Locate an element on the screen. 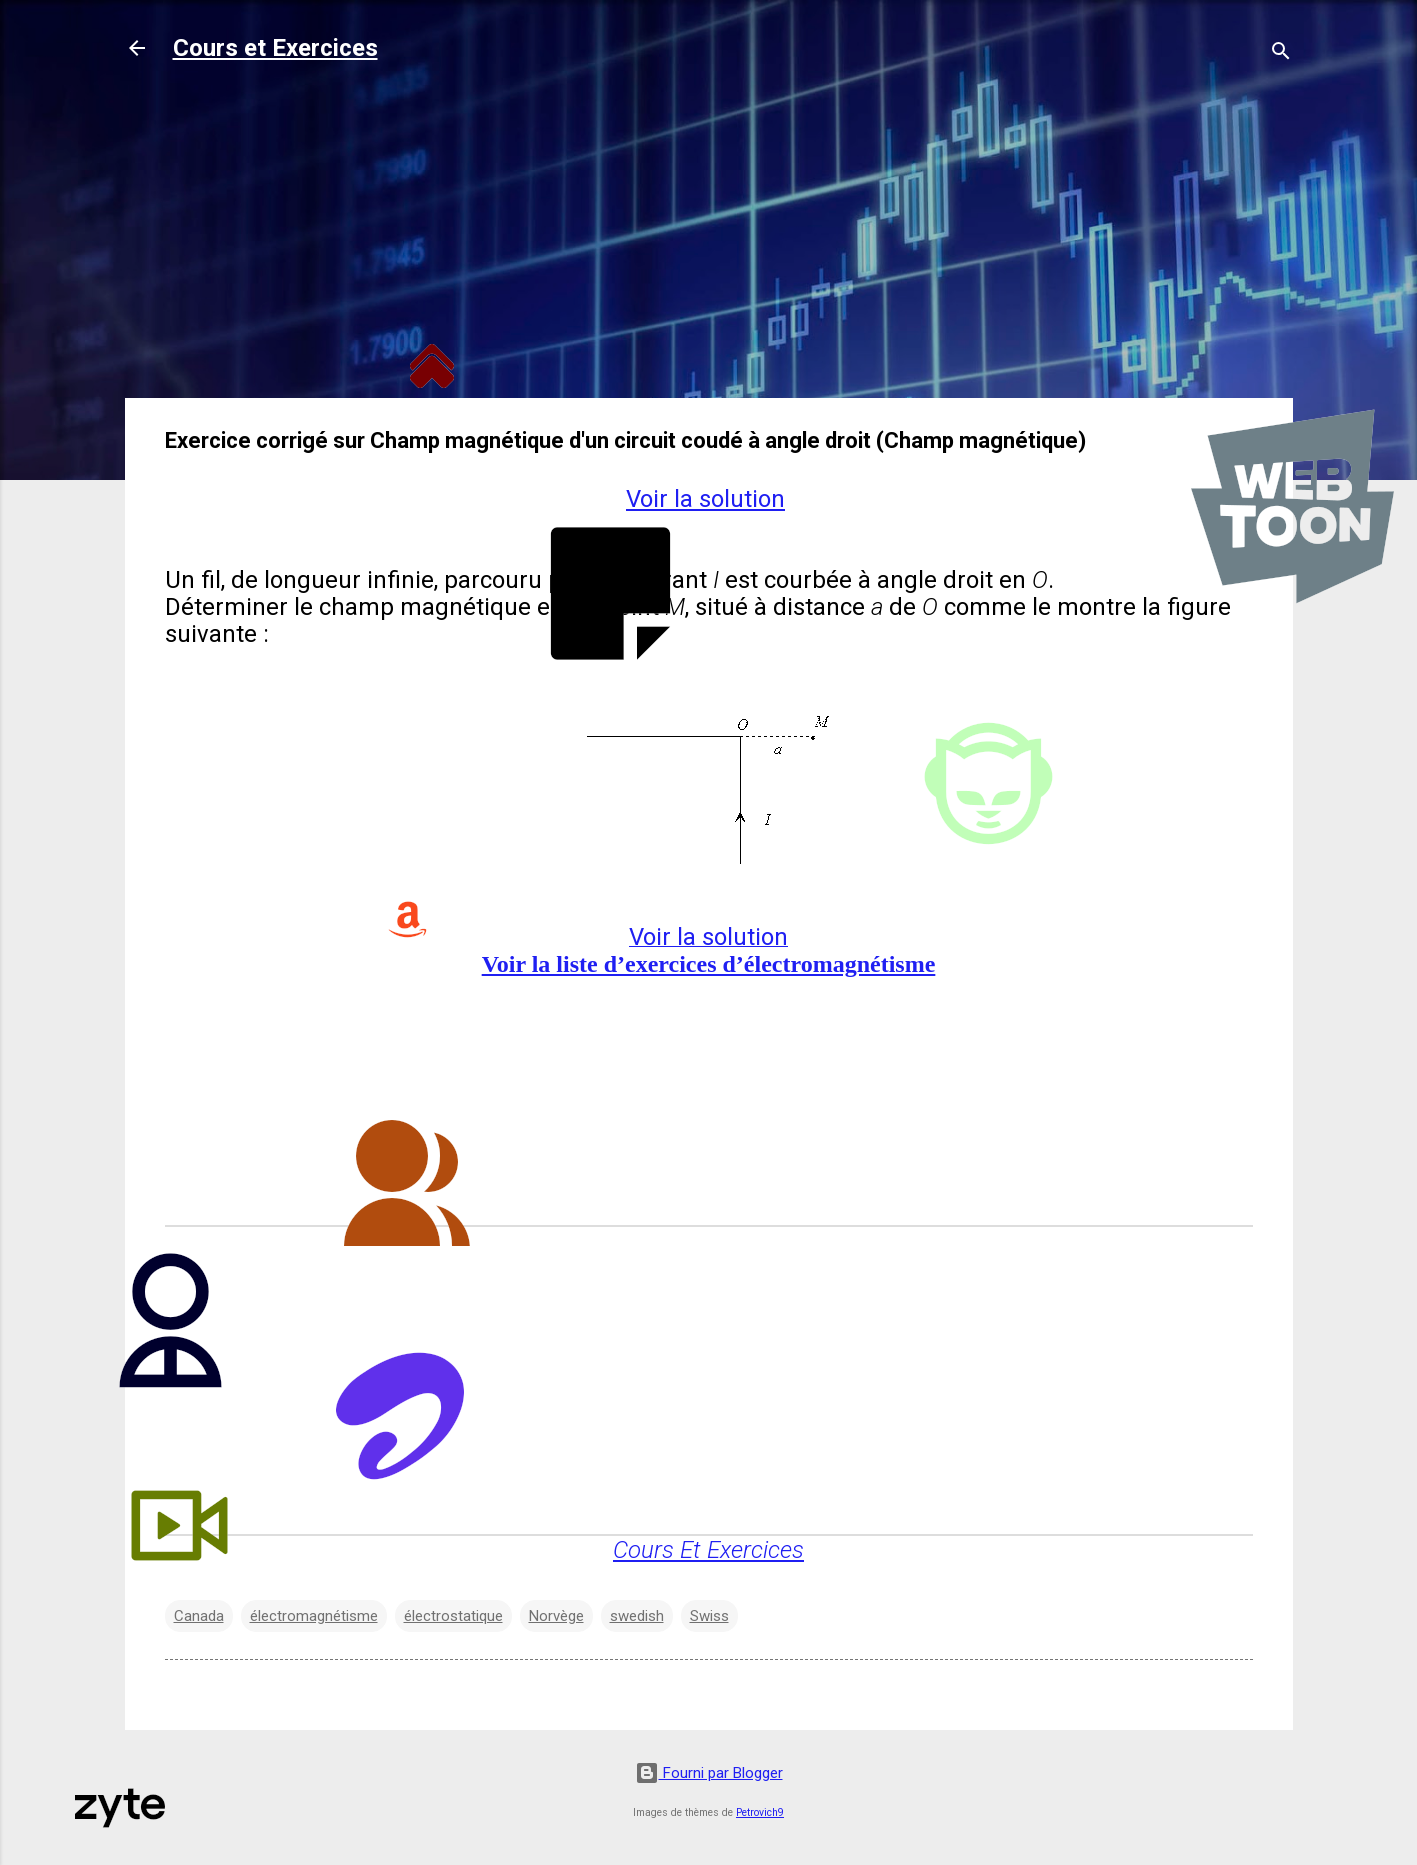  start a live broadcast or stream is located at coordinates (179, 1525).